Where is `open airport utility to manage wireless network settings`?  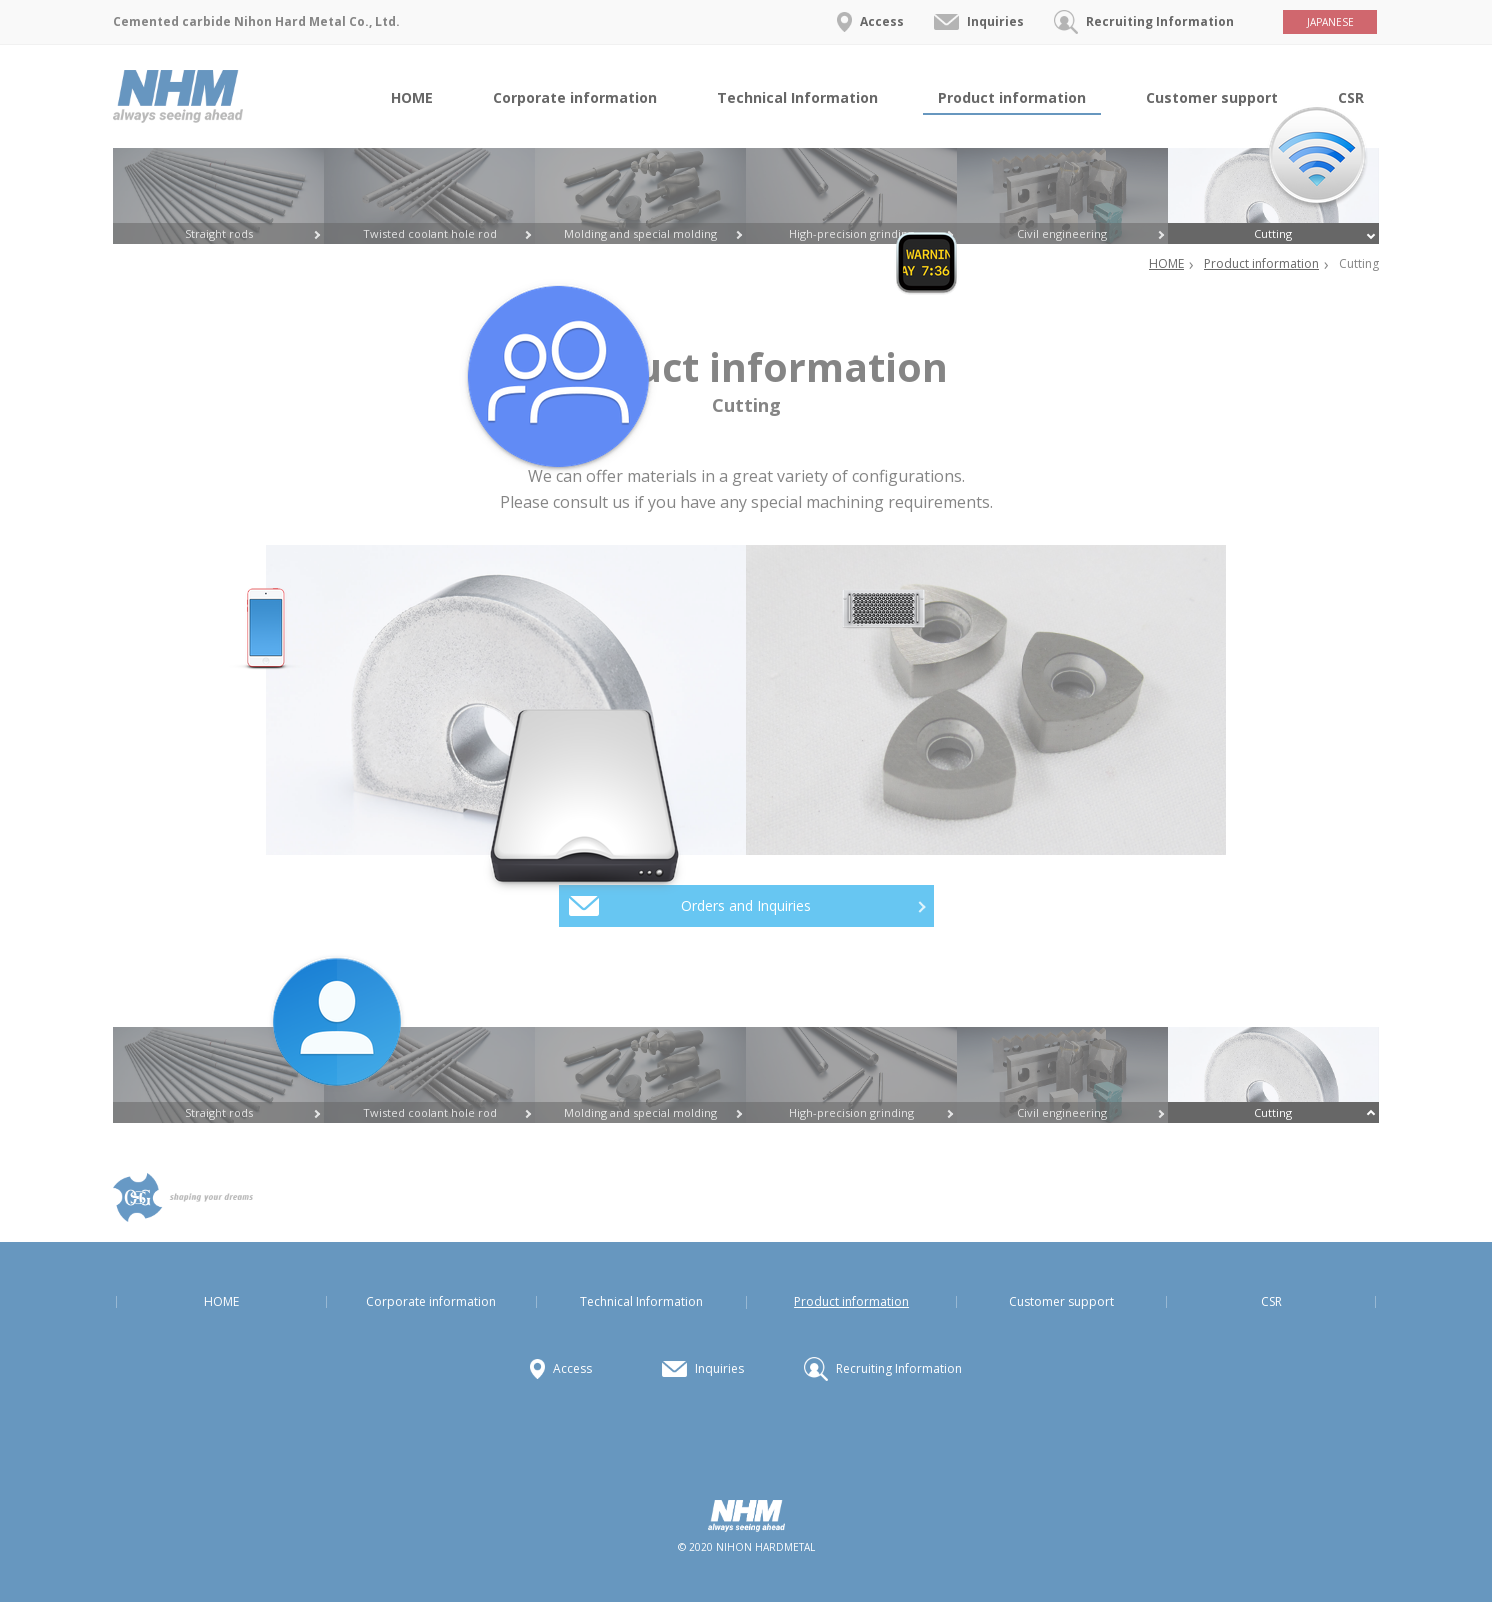
open airport utility to manage wireless network settings is located at coordinates (1317, 155).